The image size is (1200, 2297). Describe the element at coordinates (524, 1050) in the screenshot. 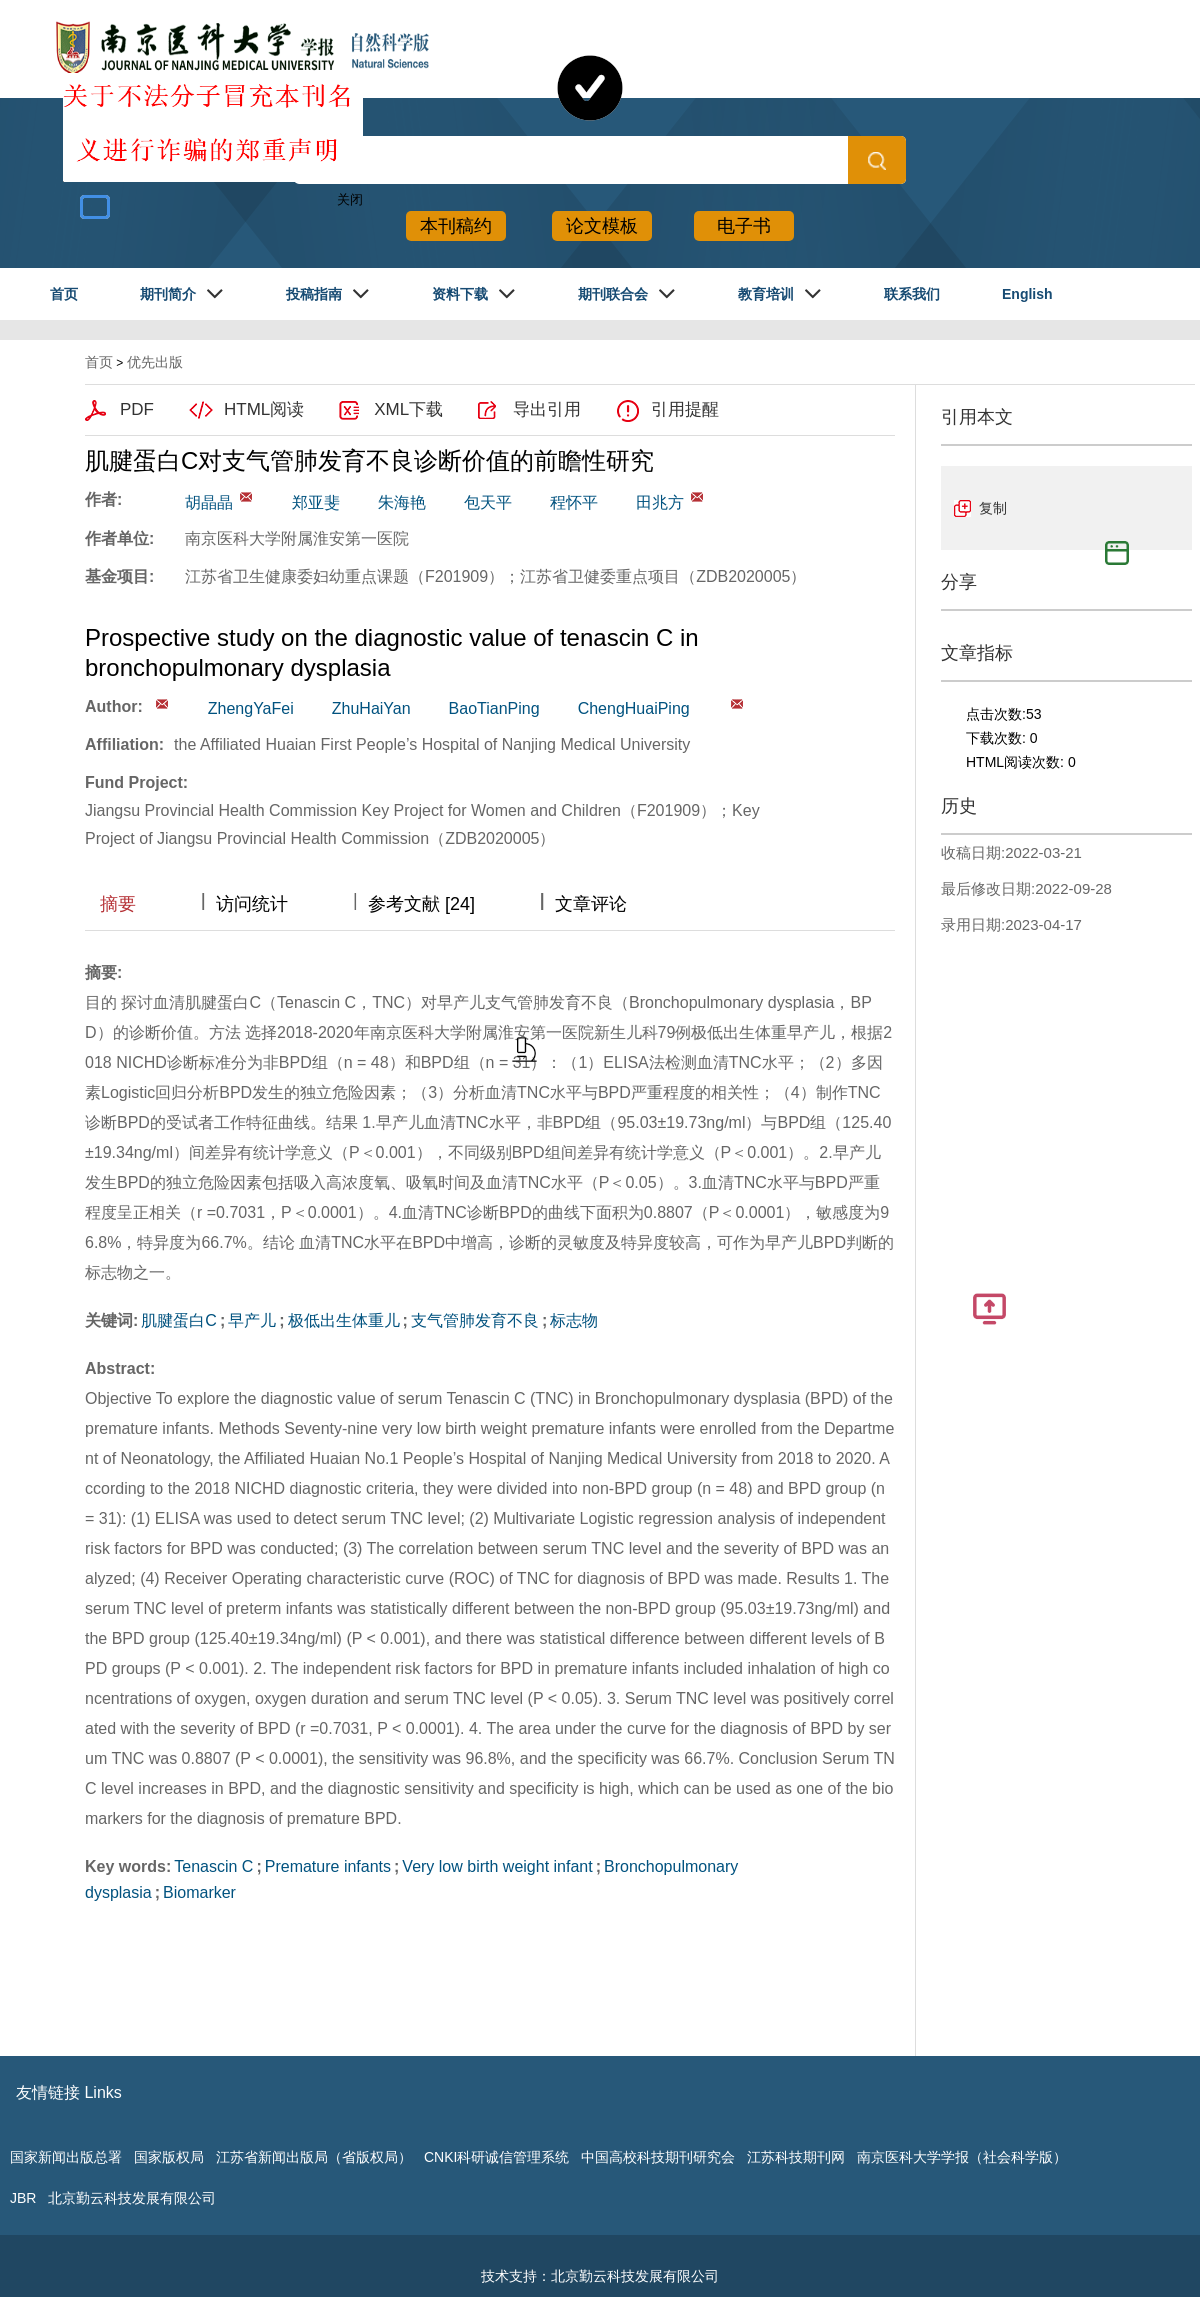

I see `access scientific or research tools` at that location.